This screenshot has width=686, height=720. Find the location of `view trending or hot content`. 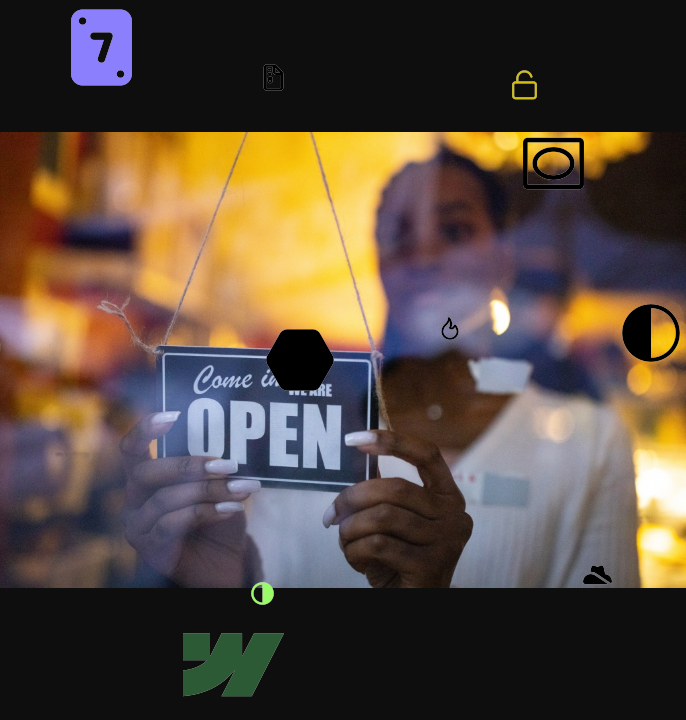

view trending or hot content is located at coordinates (450, 329).